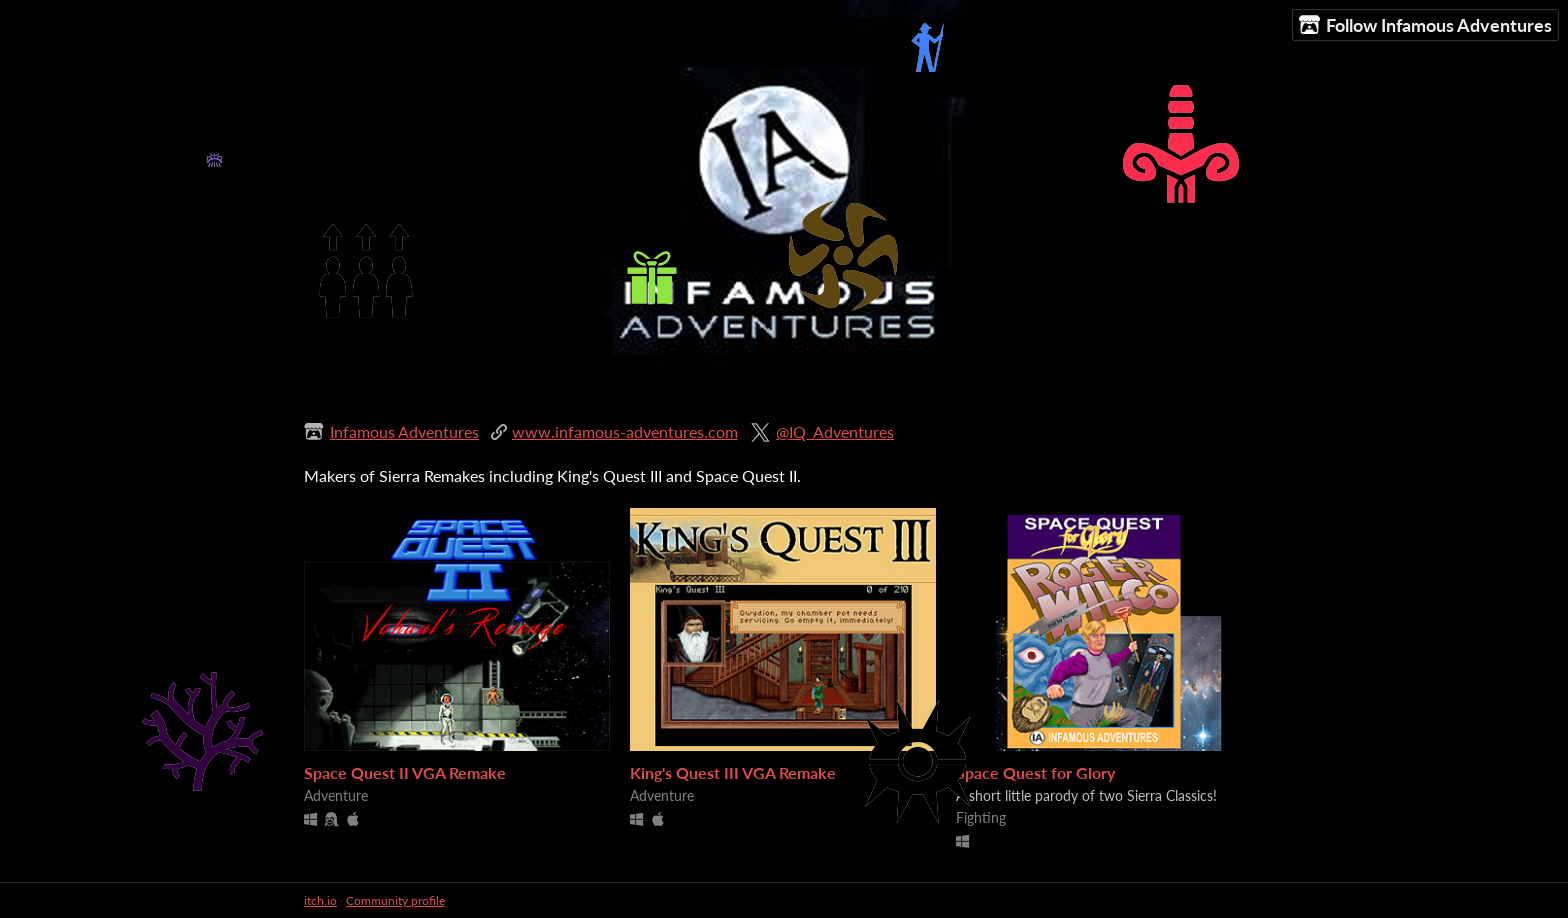  What do you see at coordinates (917, 762) in the screenshot?
I see `select spiked shell item or armor in game inventory` at bounding box center [917, 762].